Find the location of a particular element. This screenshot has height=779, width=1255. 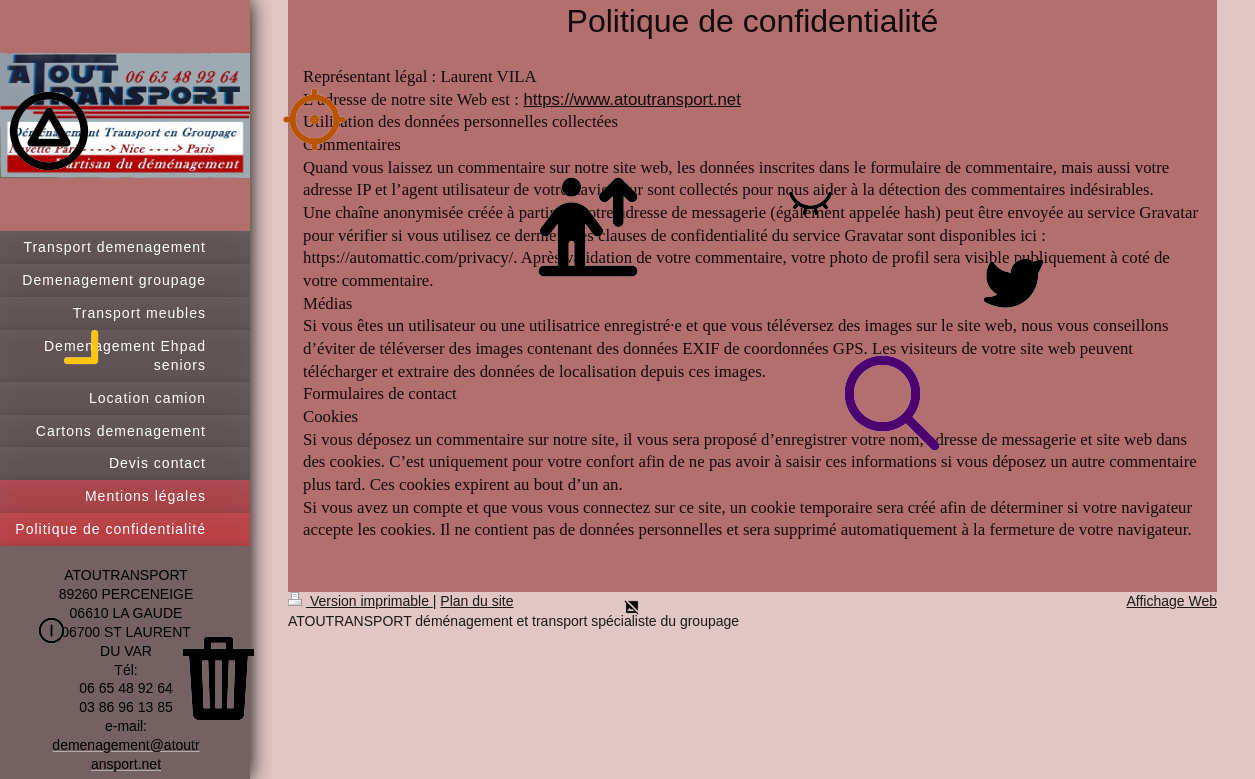

navigate to the bottom-right section is located at coordinates (81, 347).